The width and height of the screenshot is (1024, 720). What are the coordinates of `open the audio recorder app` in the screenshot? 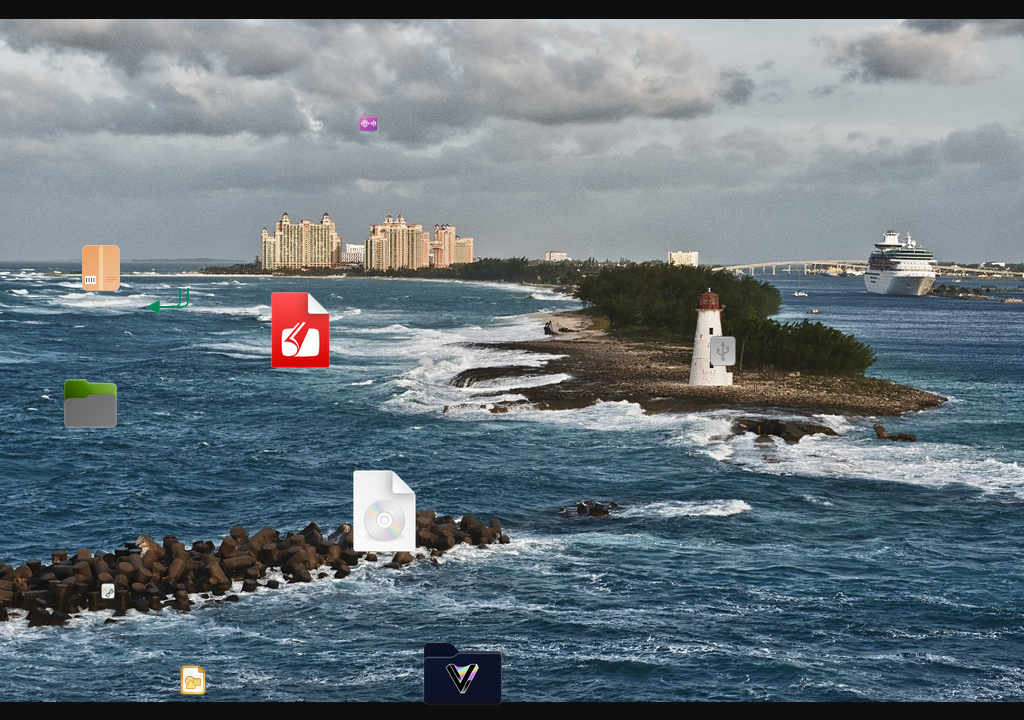 It's located at (368, 123).